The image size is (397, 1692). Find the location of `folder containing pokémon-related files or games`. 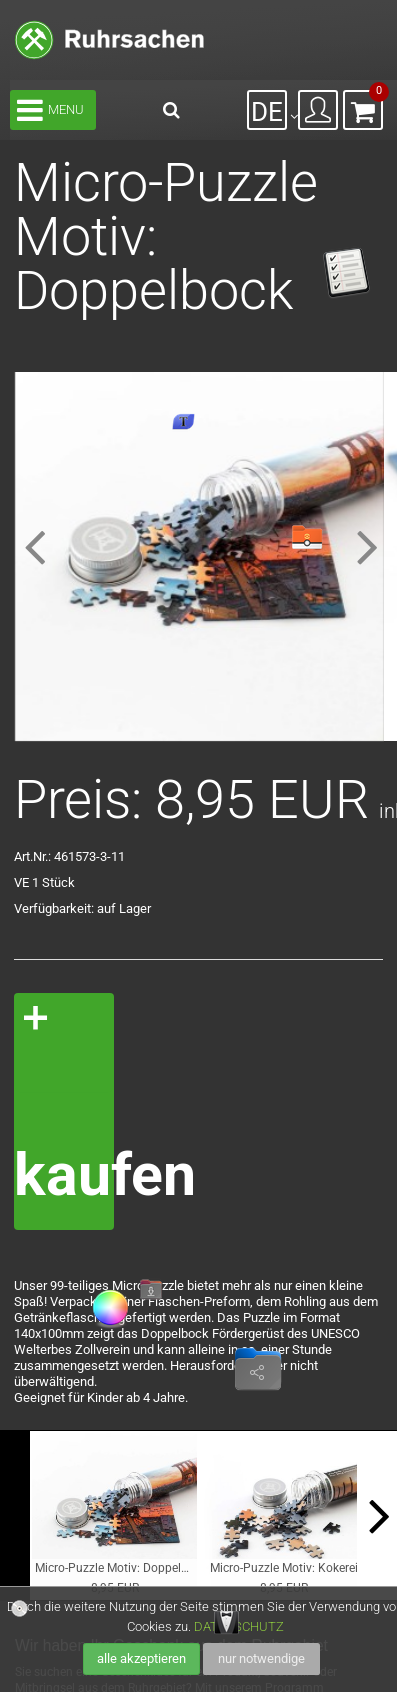

folder containing pokémon-related files or games is located at coordinates (307, 538).